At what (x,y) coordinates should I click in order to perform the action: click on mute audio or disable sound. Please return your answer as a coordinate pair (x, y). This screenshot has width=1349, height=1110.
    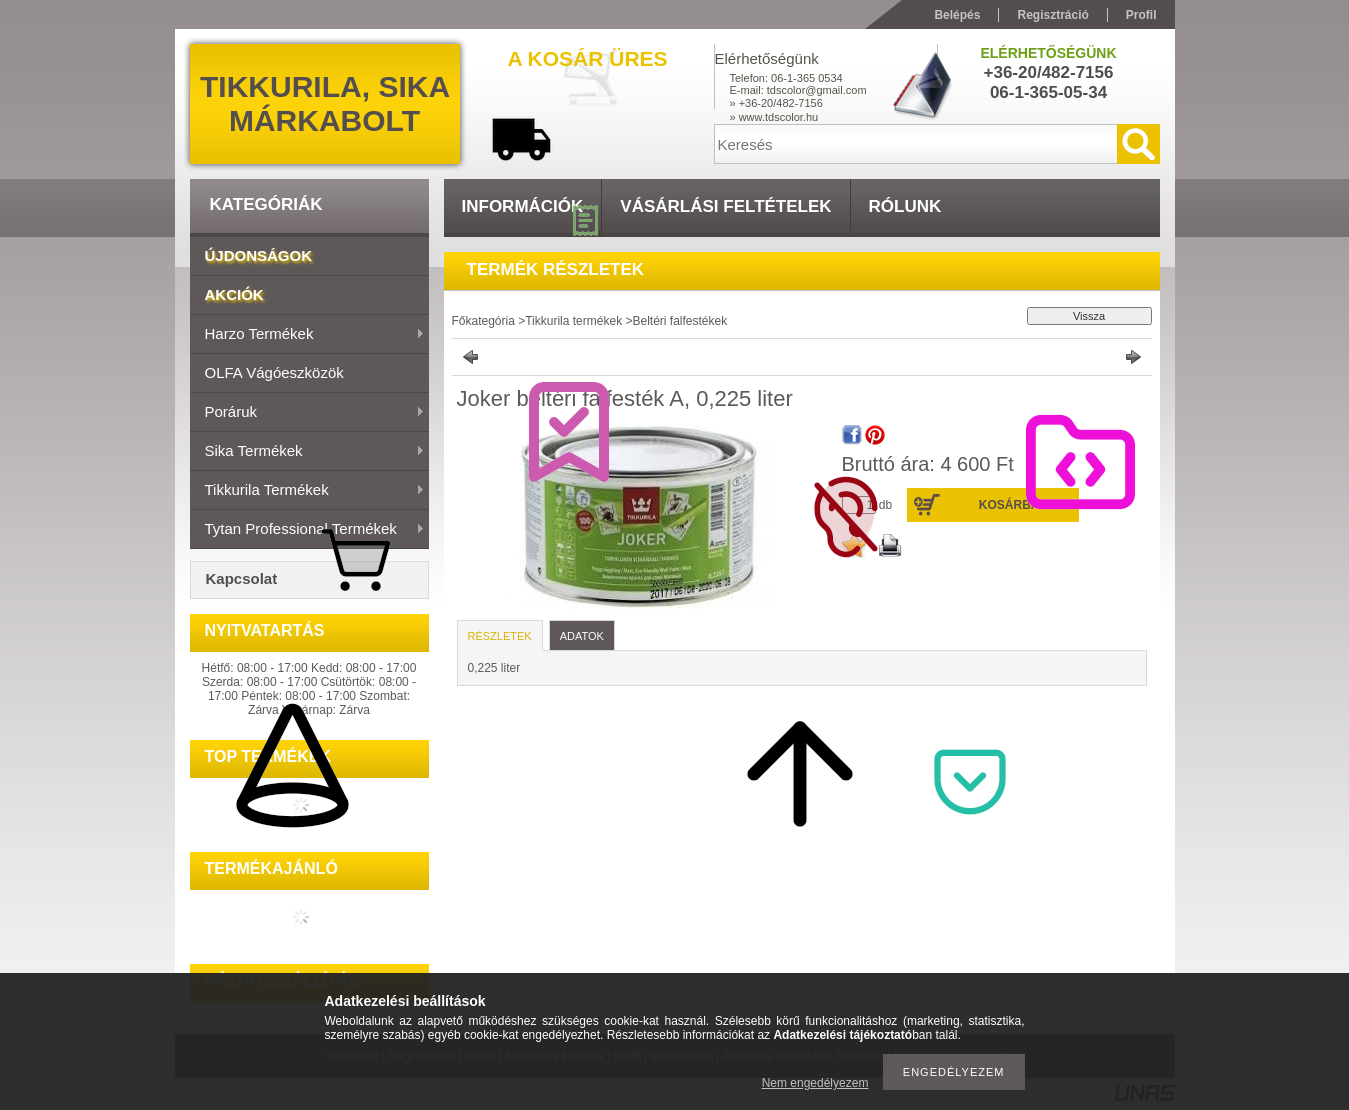
    Looking at the image, I should click on (846, 517).